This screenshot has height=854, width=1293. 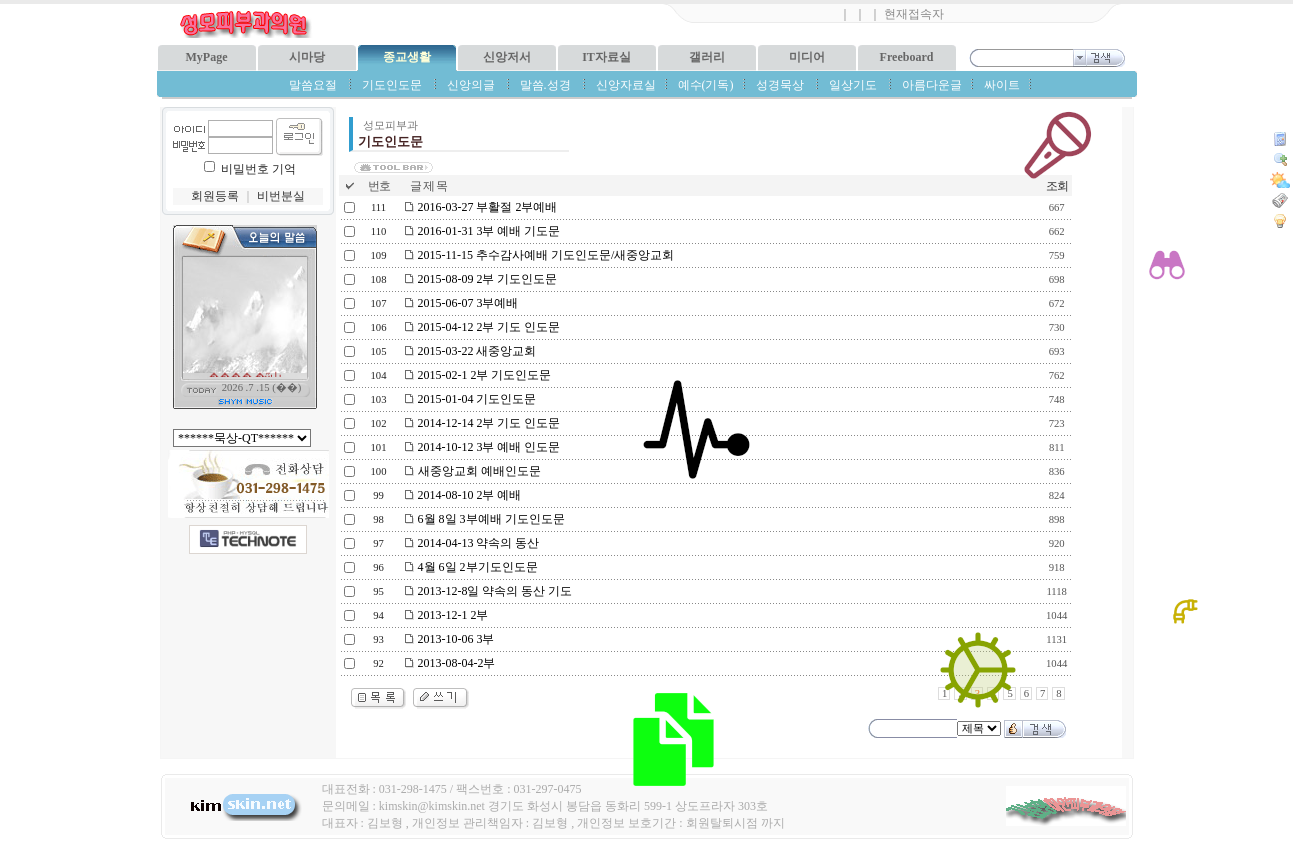 I want to click on view activity or health metrics, so click(x=696, y=429).